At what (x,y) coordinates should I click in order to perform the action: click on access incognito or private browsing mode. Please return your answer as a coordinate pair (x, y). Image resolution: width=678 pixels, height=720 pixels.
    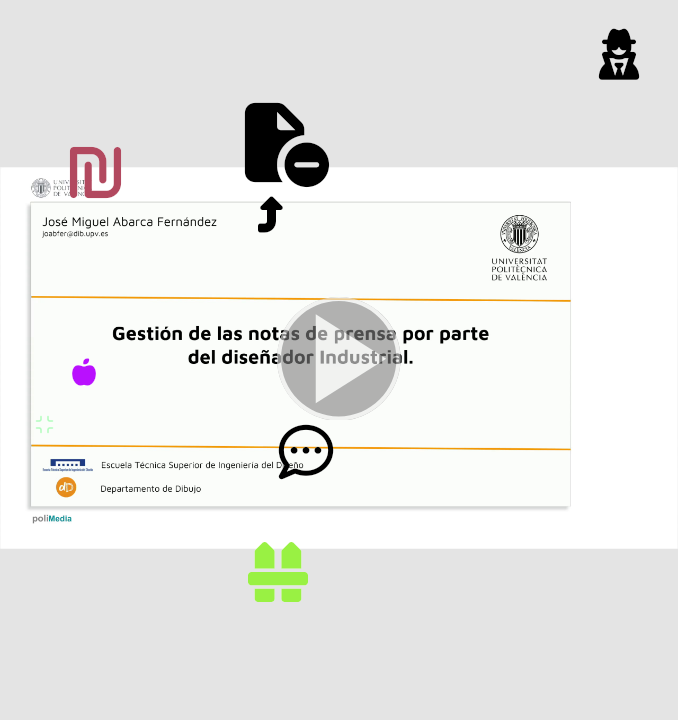
    Looking at the image, I should click on (619, 55).